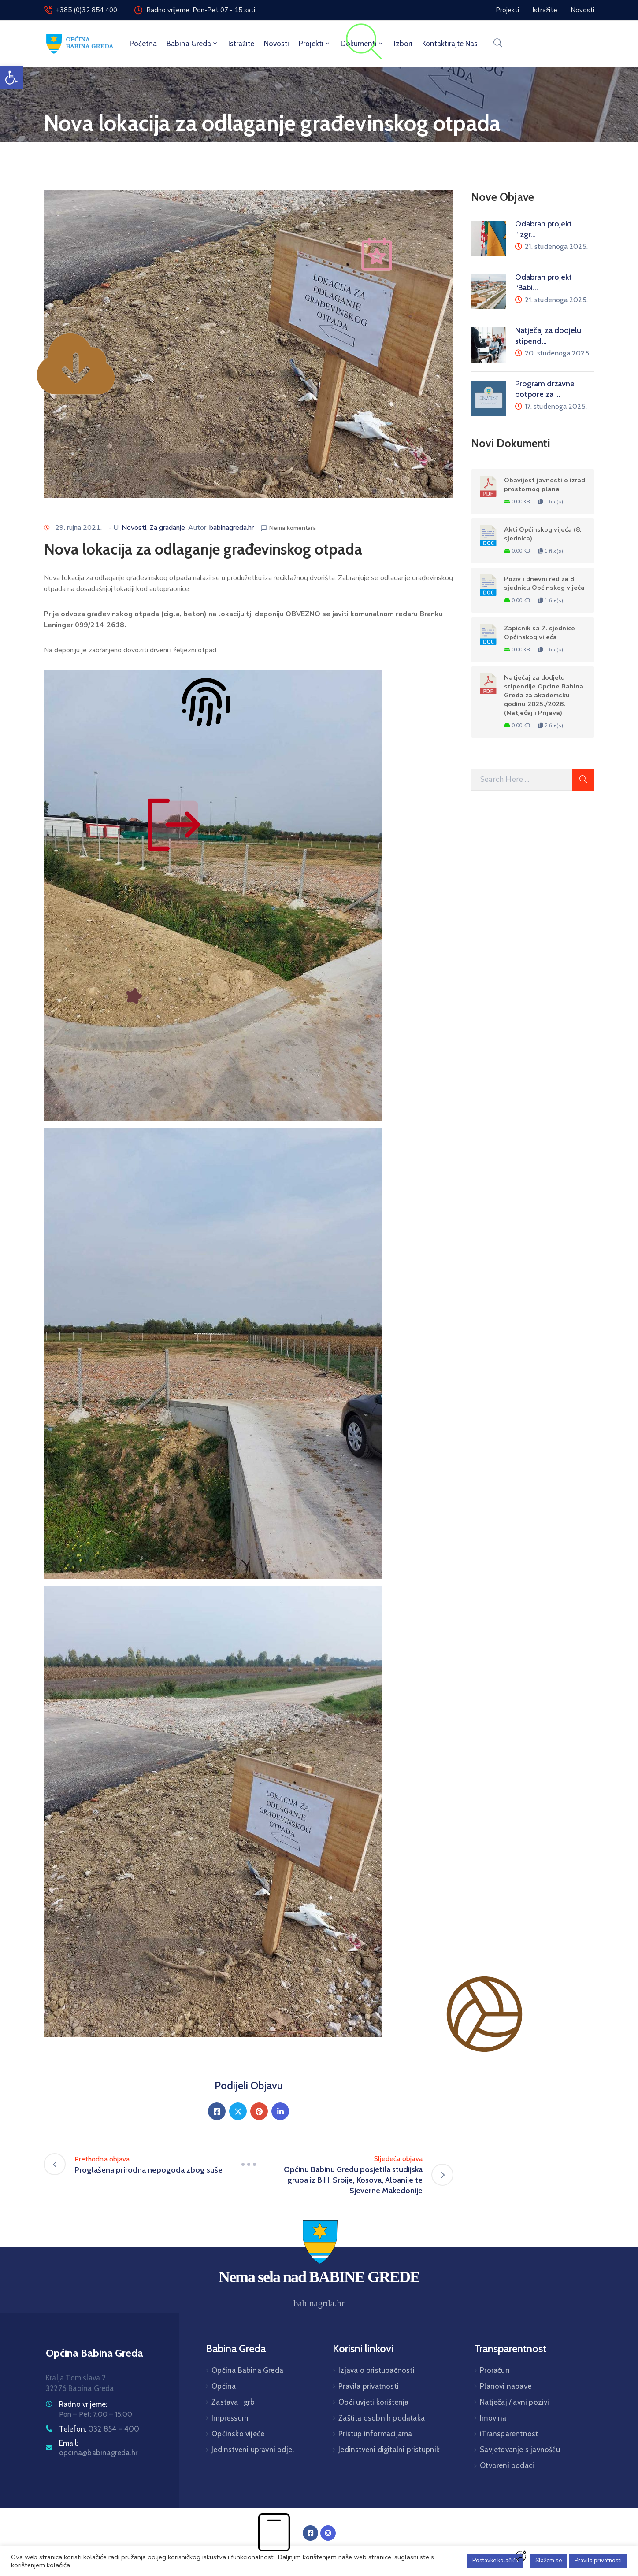 The height and width of the screenshot is (2576, 638). Describe the element at coordinates (377, 255) in the screenshot. I see `view favorite or starred events` at that location.